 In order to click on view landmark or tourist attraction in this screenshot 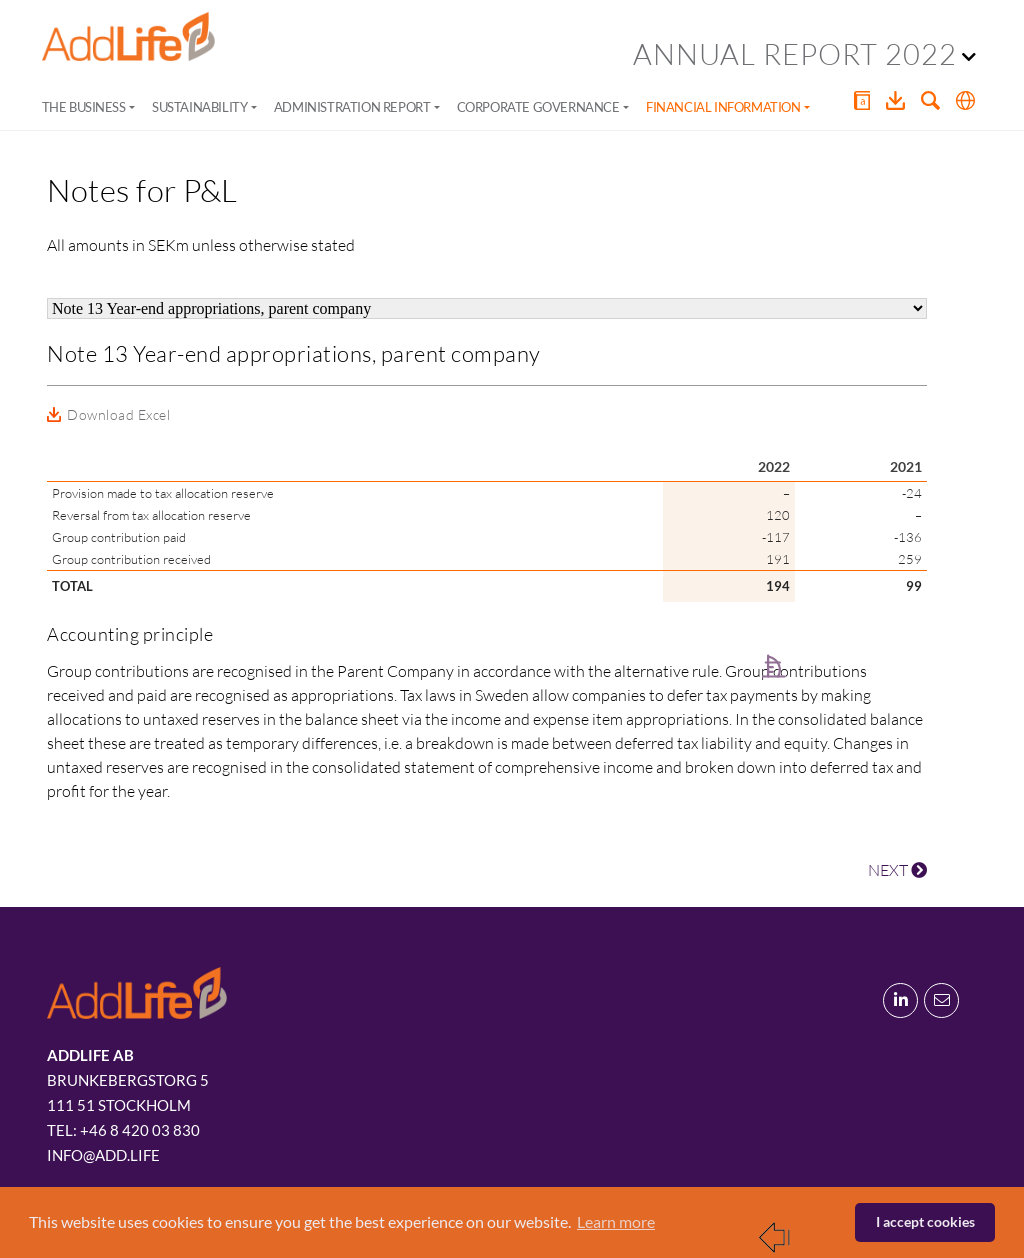, I will do `click(774, 666)`.